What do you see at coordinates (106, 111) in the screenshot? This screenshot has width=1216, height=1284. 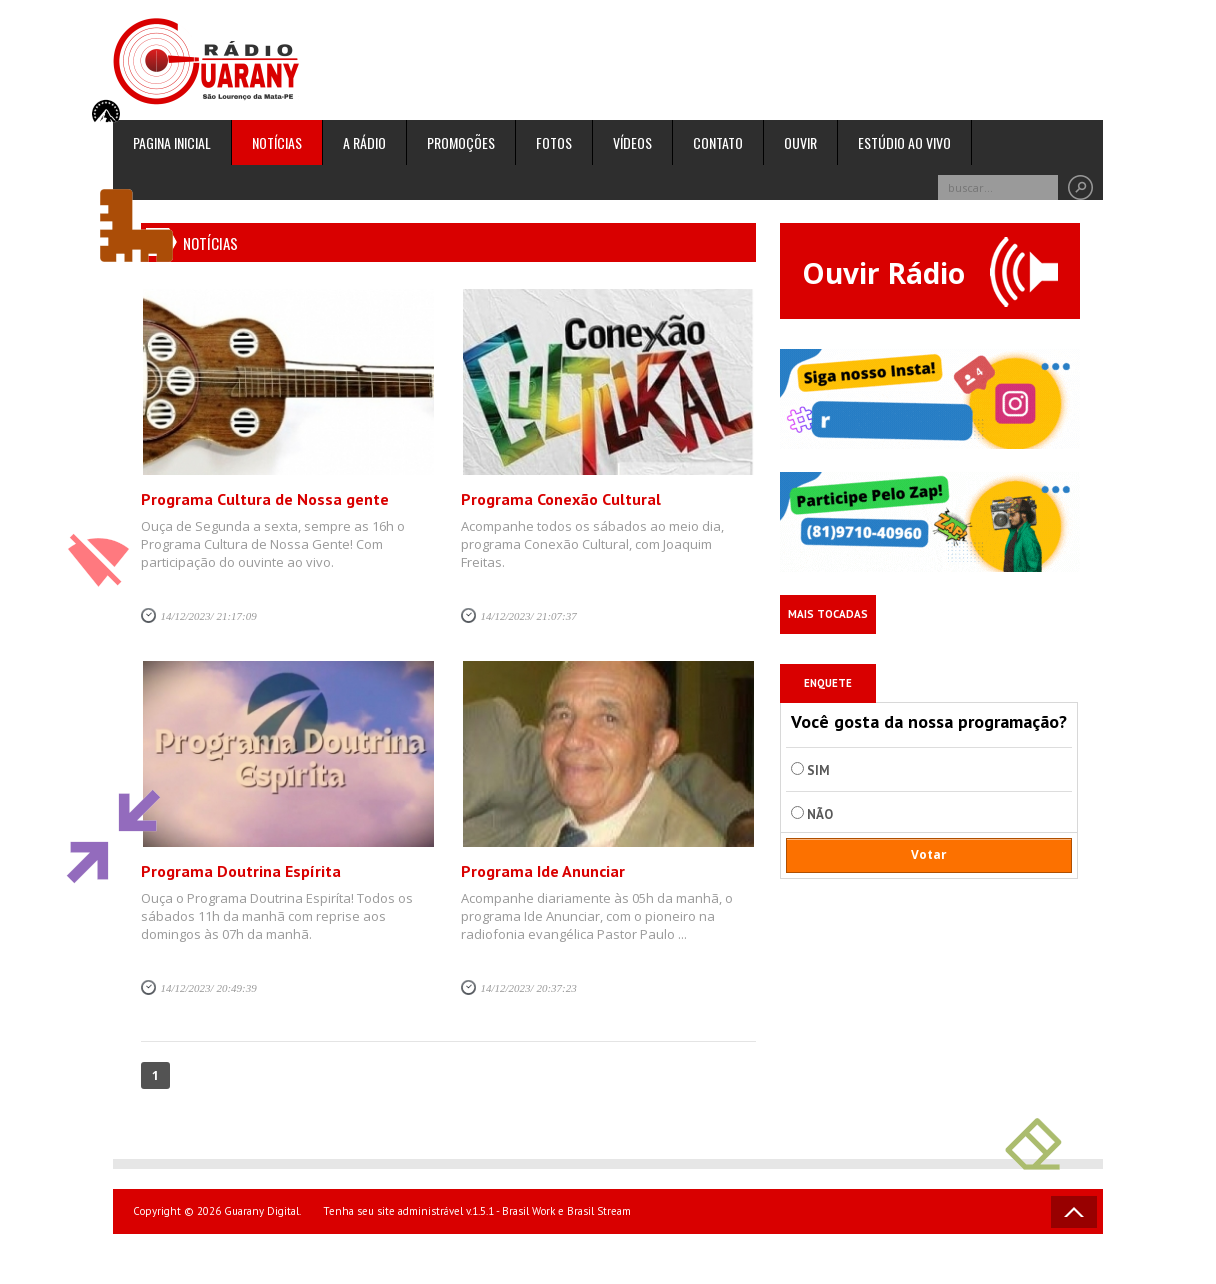 I see `open the Paramount+ streaming app` at bounding box center [106, 111].